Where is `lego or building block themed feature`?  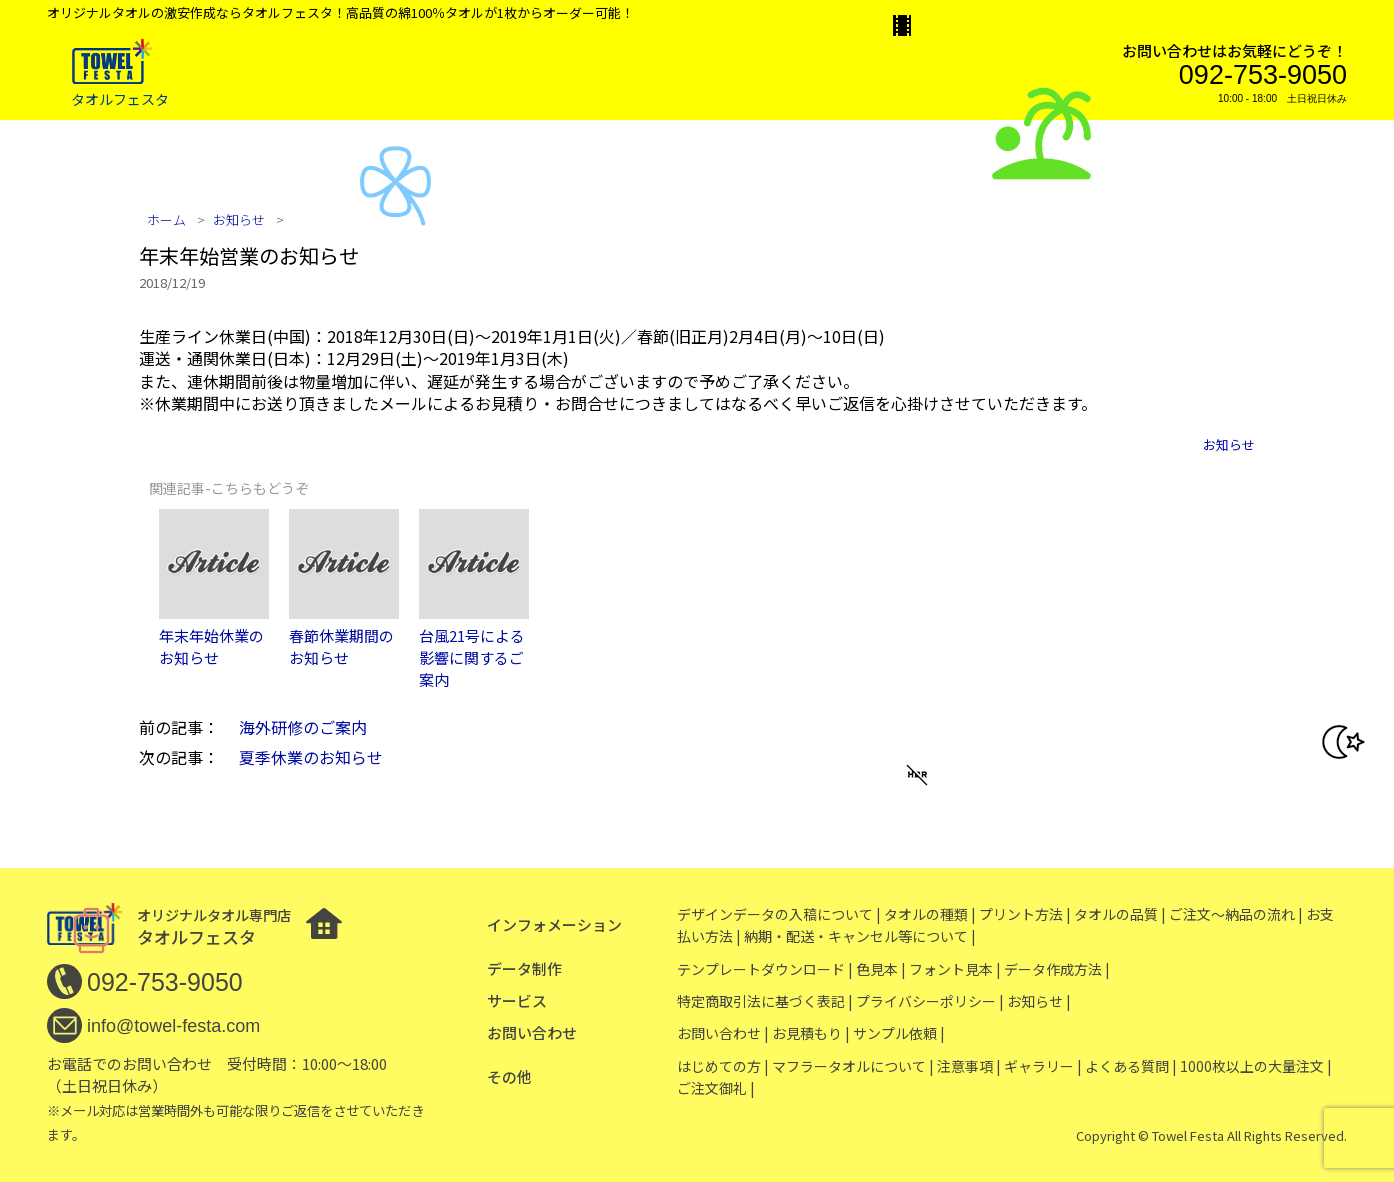
lego or building block themed feature is located at coordinates (91, 930).